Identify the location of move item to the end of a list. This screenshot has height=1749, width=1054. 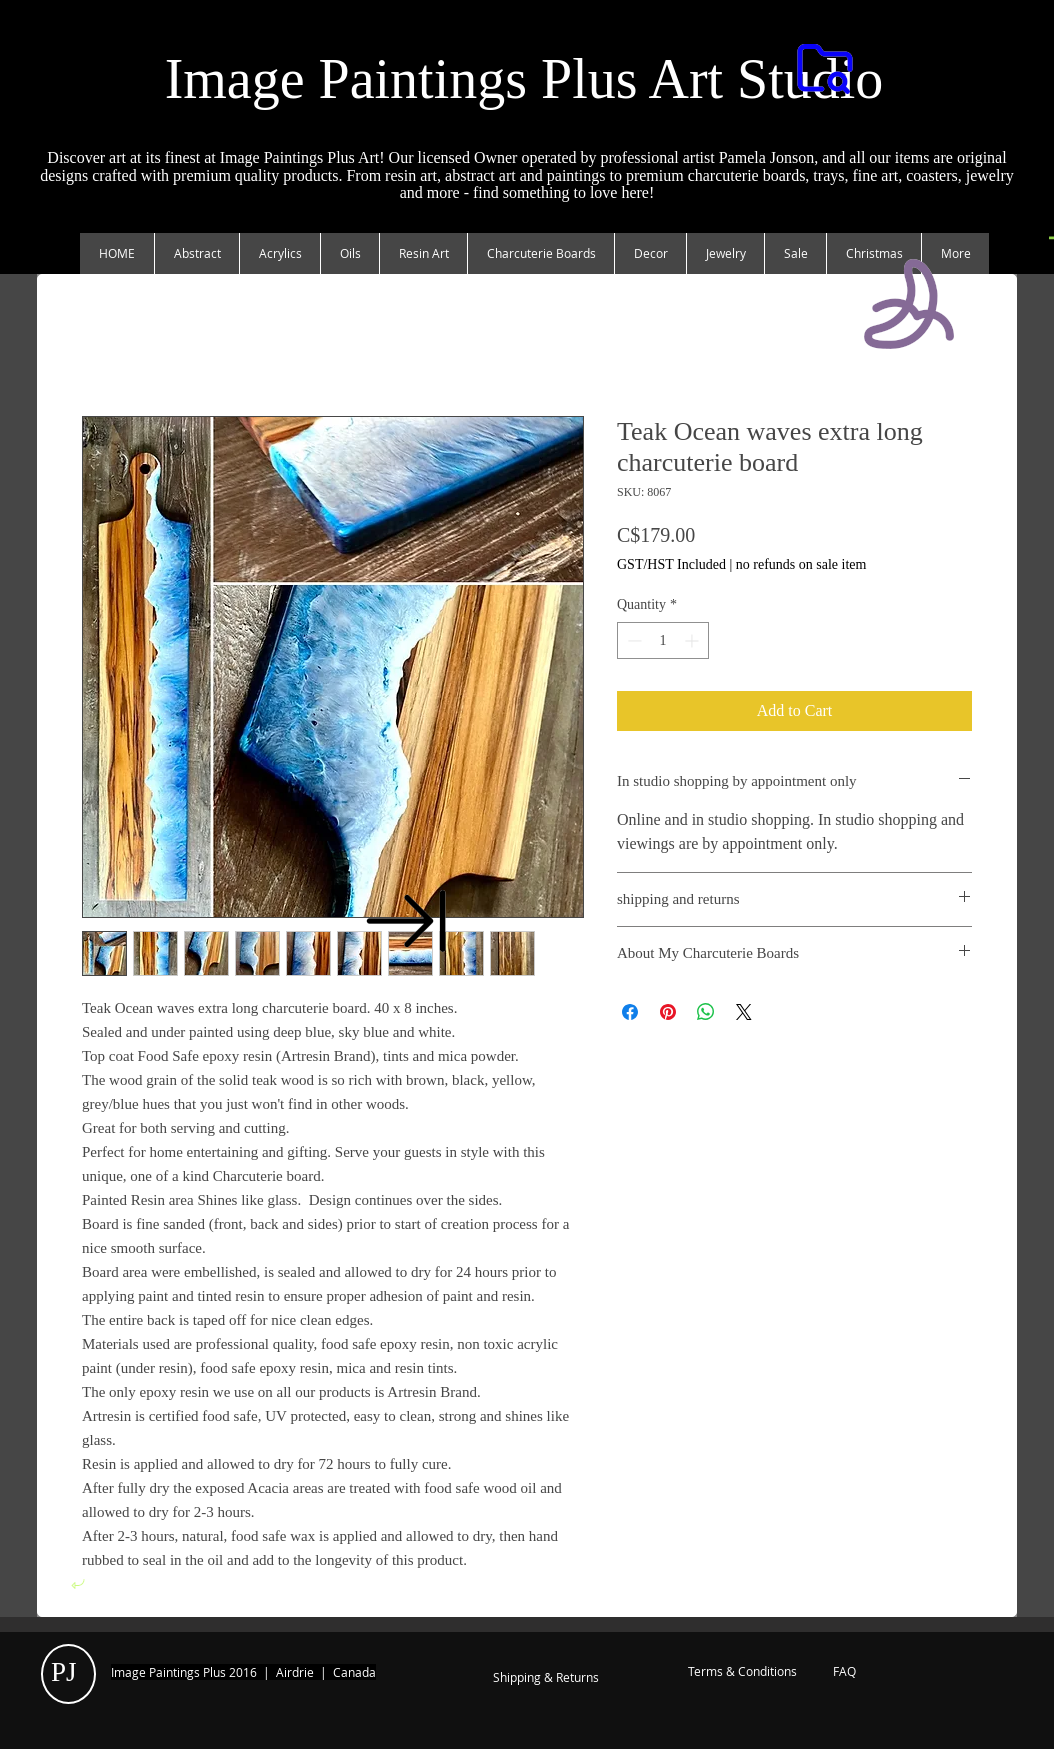
(408, 921).